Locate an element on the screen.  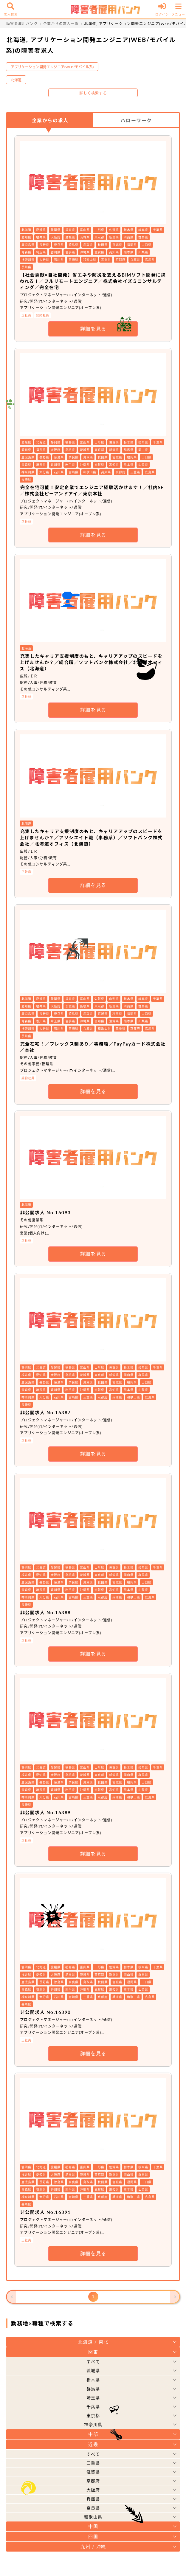
access video or movie content is located at coordinates (10, 404).